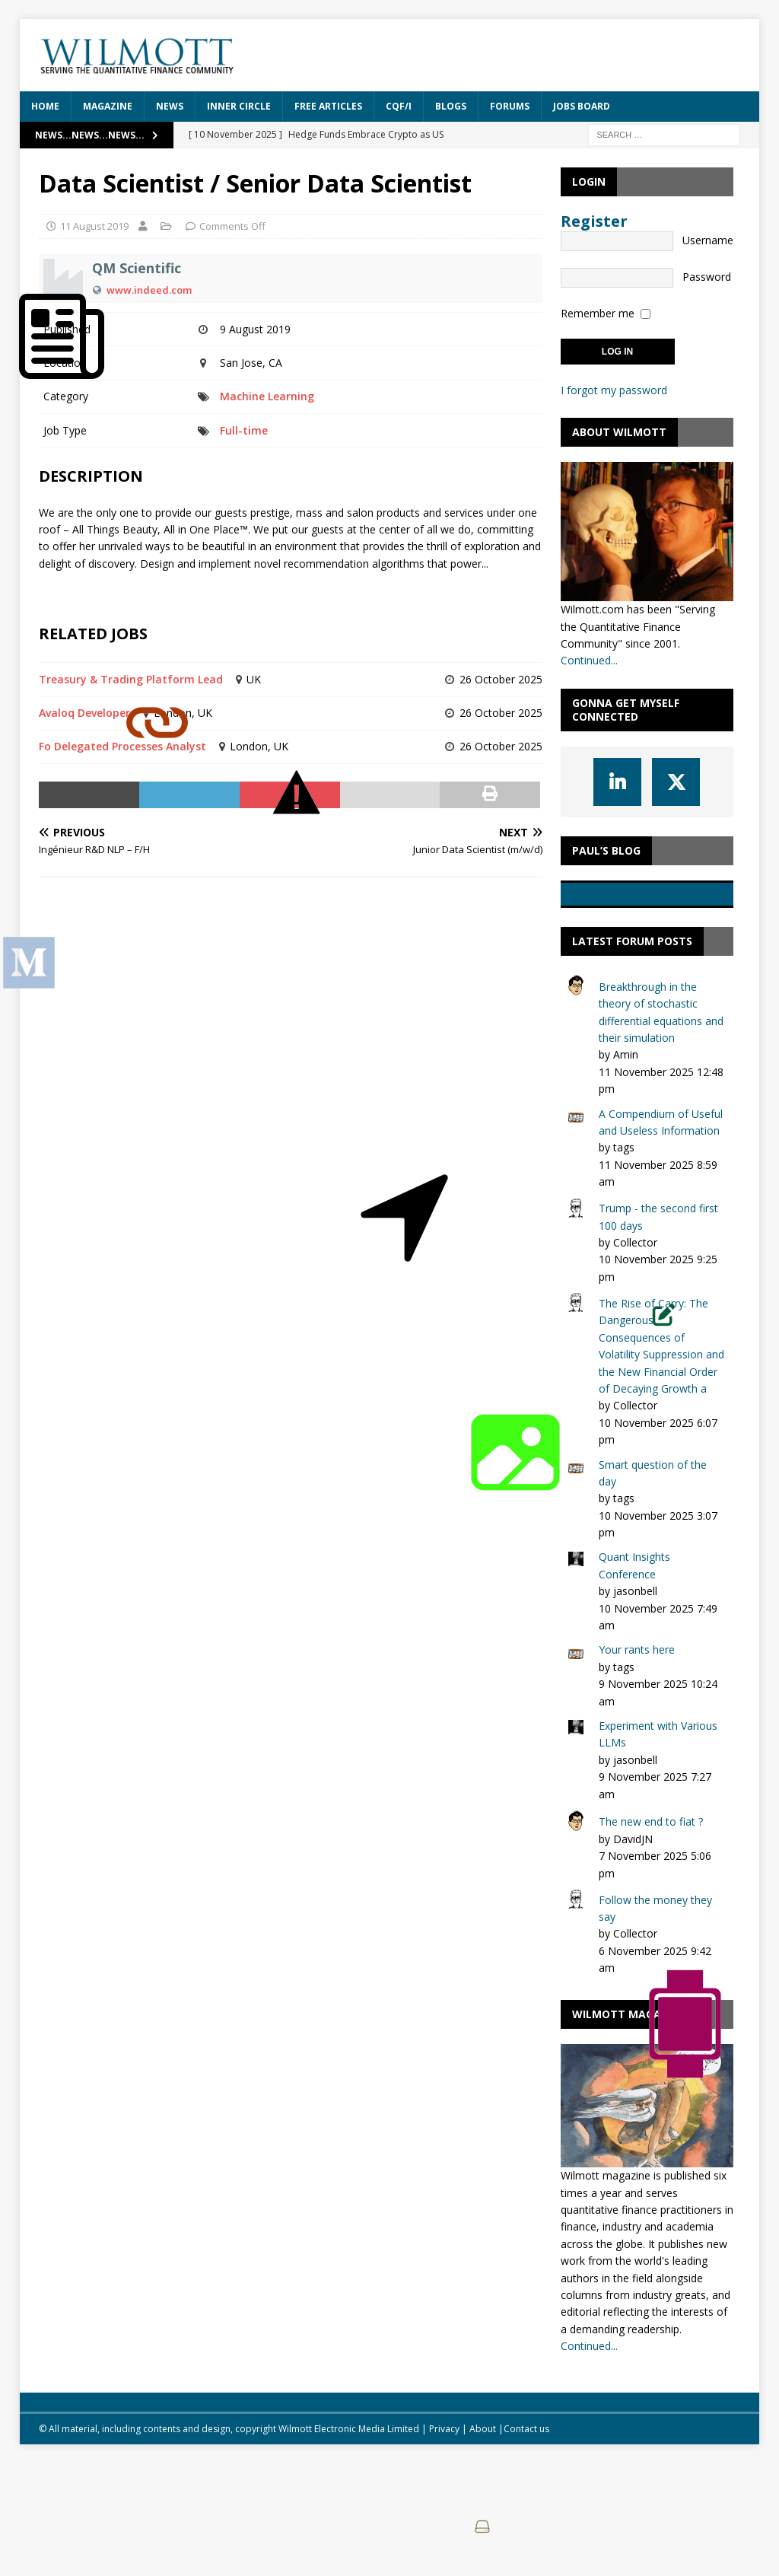  What do you see at coordinates (157, 722) in the screenshot?
I see `copy or share a link` at bounding box center [157, 722].